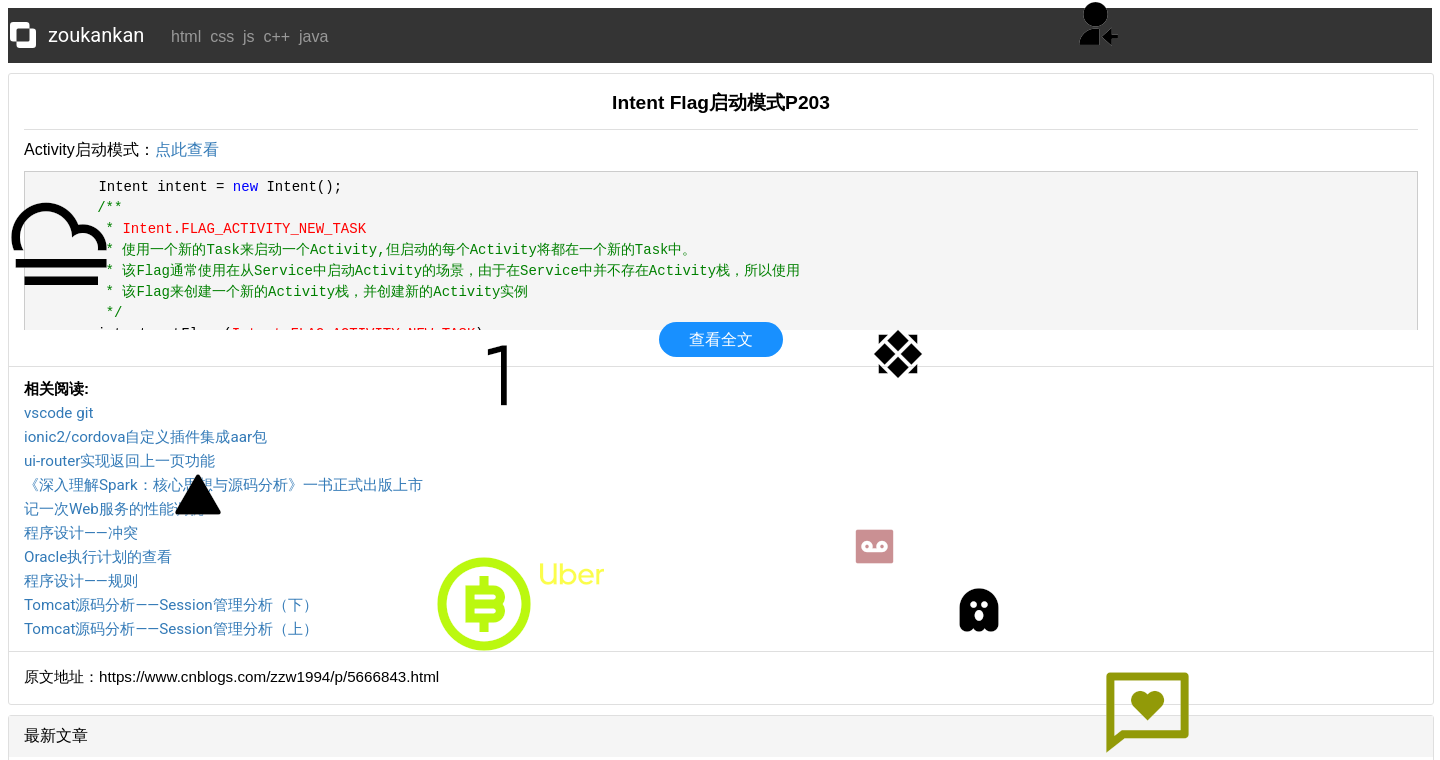  Describe the element at coordinates (1147, 709) in the screenshot. I see `open favorite conversations` at that location.